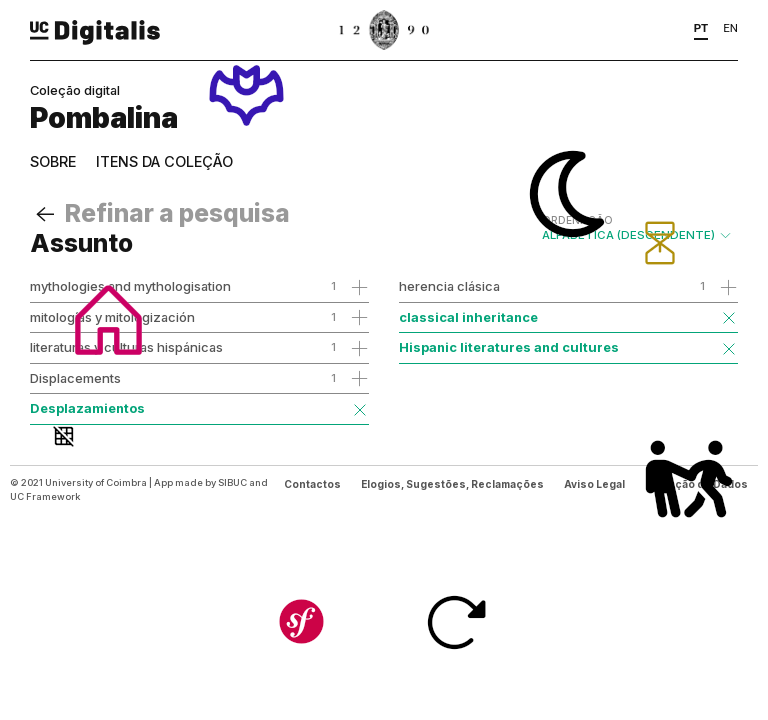 This screenshot has height=720, width=768. Describe the element at coordinates (108, 321) in the screenshot. I see `navigate to home screen` at that location.